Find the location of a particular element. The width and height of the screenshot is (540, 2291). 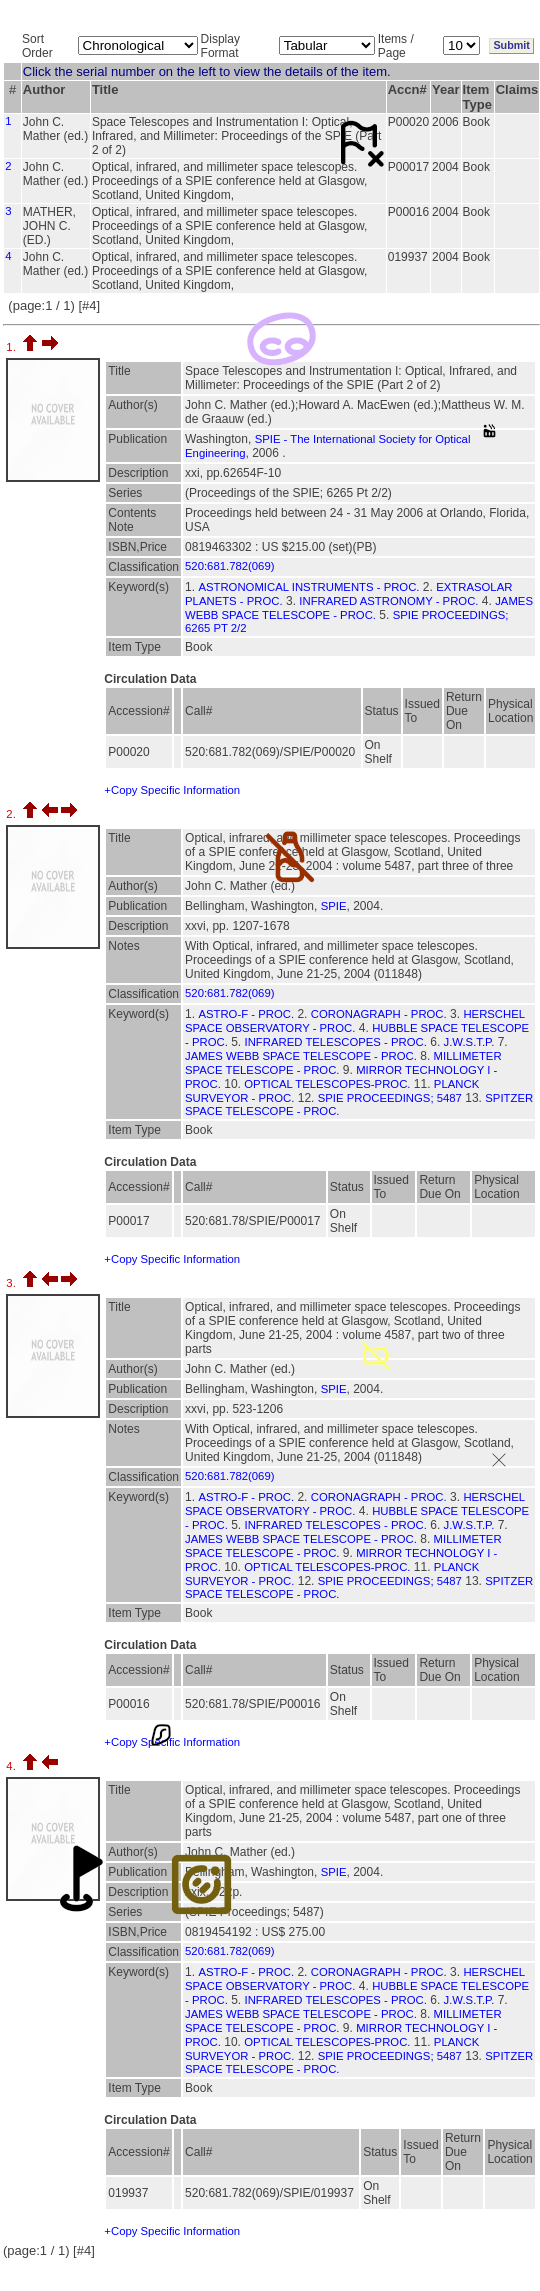

access golf course or mini golf features is located at coordinates (76, 1878).